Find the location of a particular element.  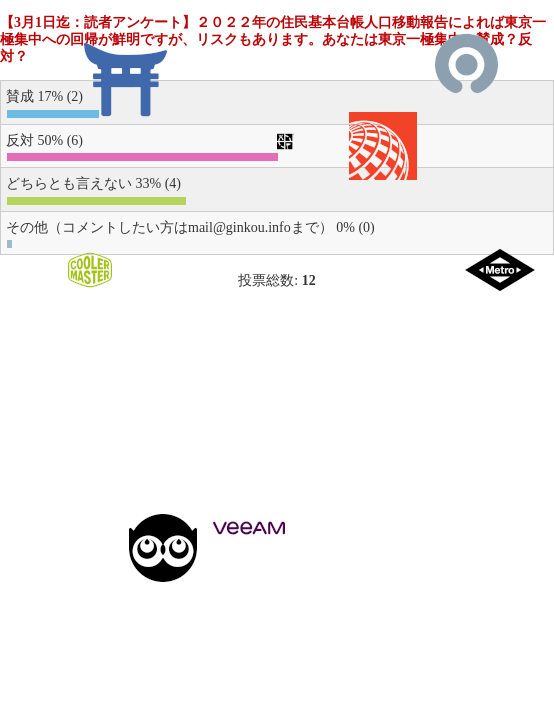

open the geocaching app is located at coordinates (285, 141).